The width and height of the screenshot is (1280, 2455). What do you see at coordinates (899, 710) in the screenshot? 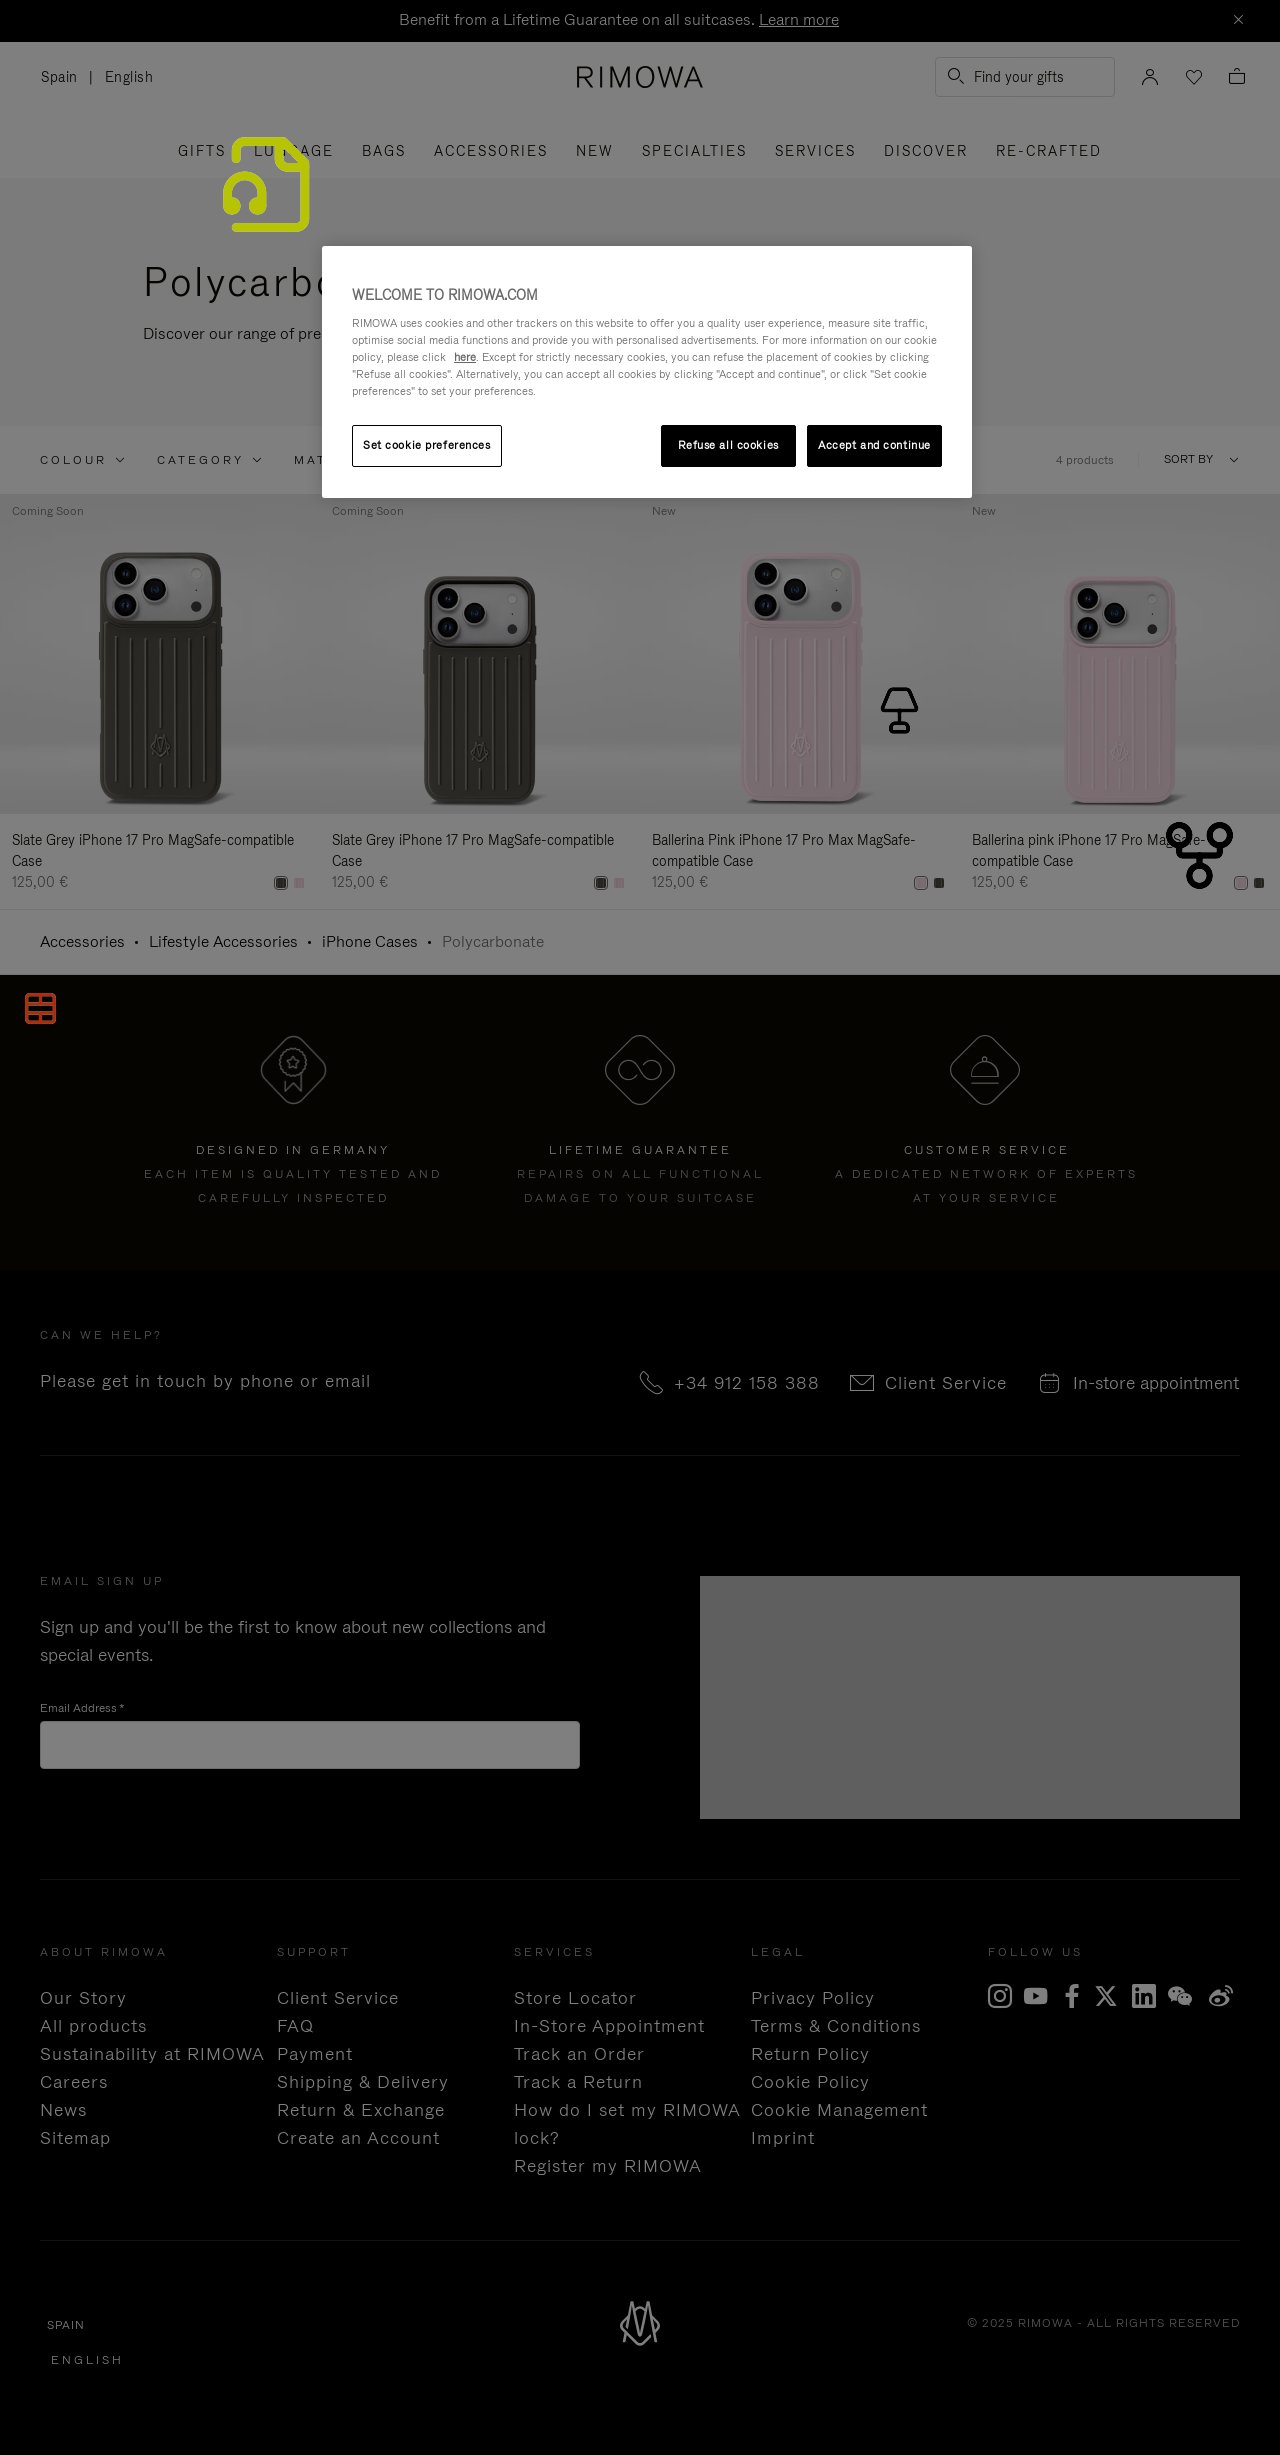
I see `toggle desk lamp or lighting` at bounding box center [899, 710].